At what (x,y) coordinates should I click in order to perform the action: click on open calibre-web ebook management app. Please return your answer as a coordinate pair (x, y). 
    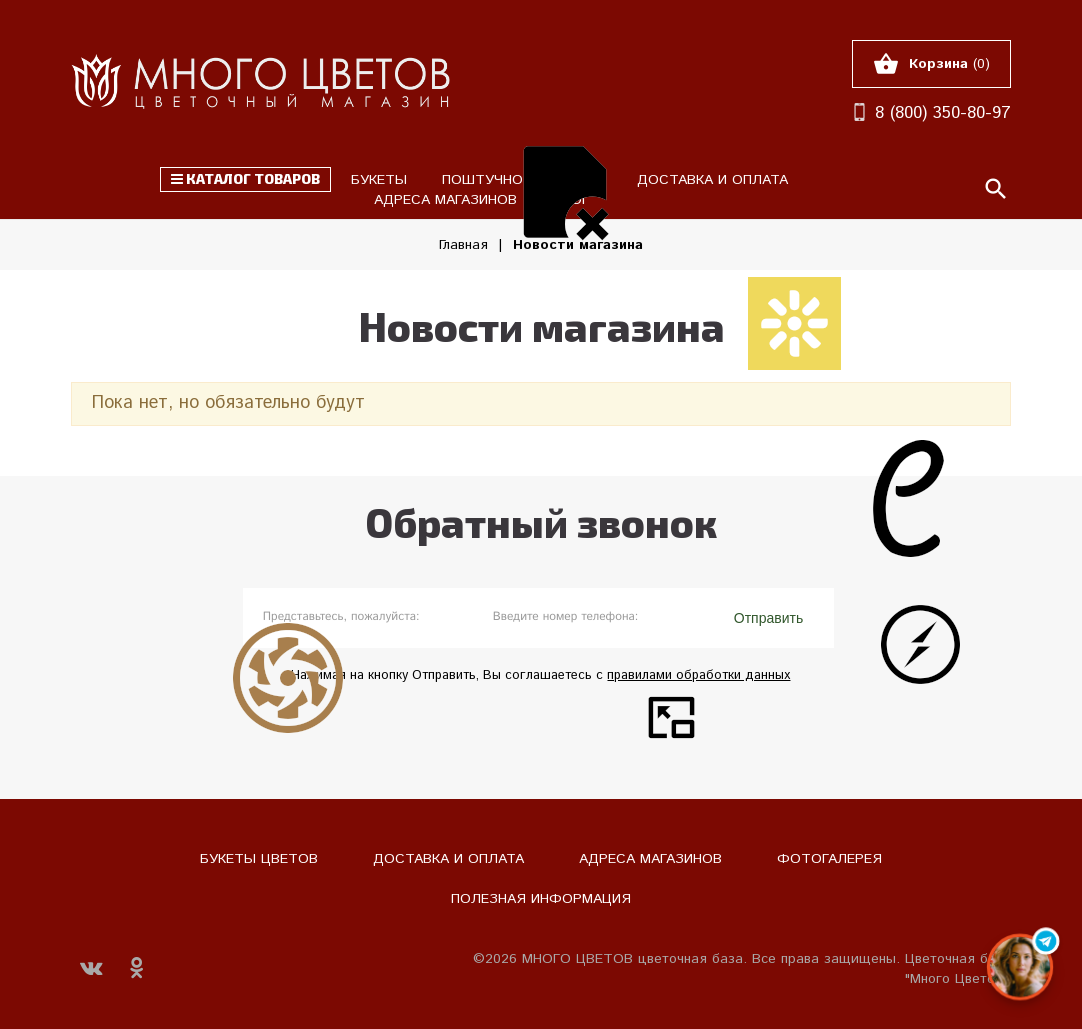
    Looking at the image, I should click on (908, 498).